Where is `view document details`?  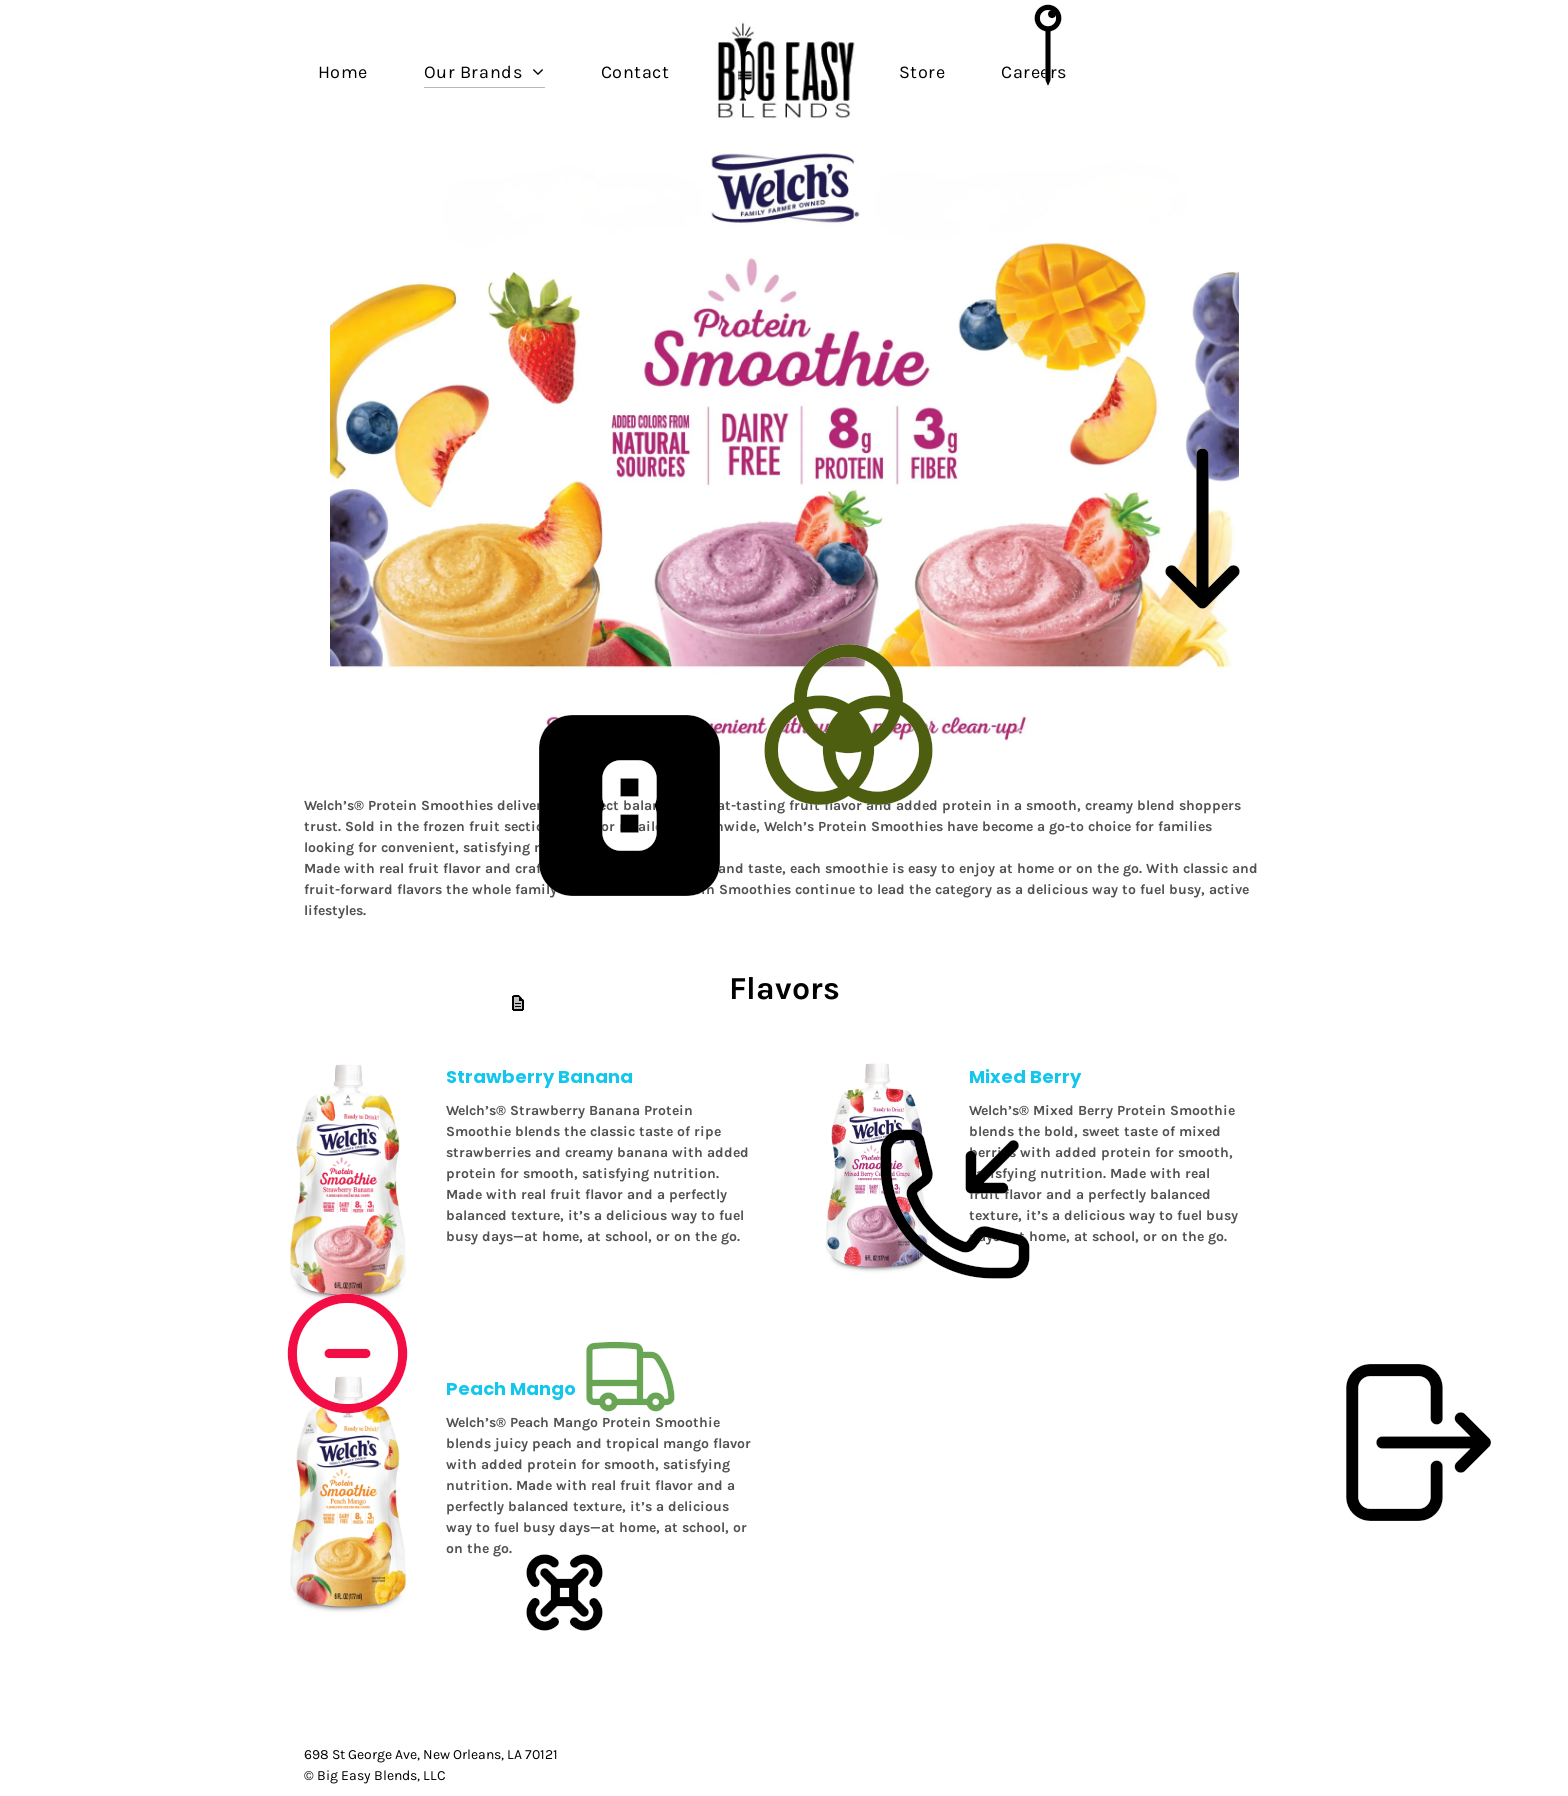
view document details is located at coordinates (518, 1003).